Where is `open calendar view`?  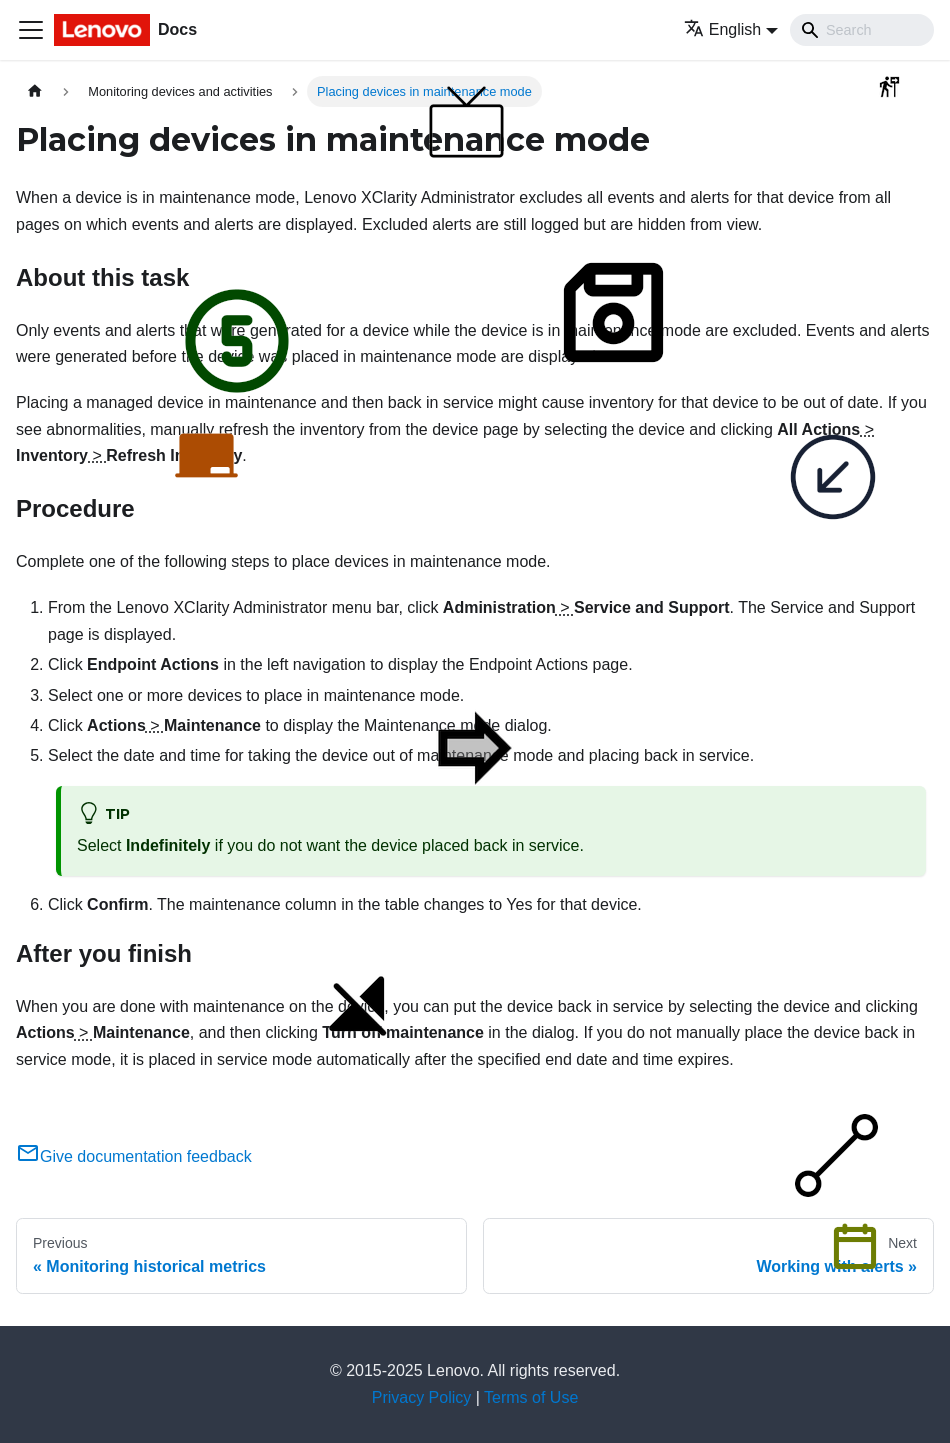
open calendar view is located at coordinates (855, 1248).